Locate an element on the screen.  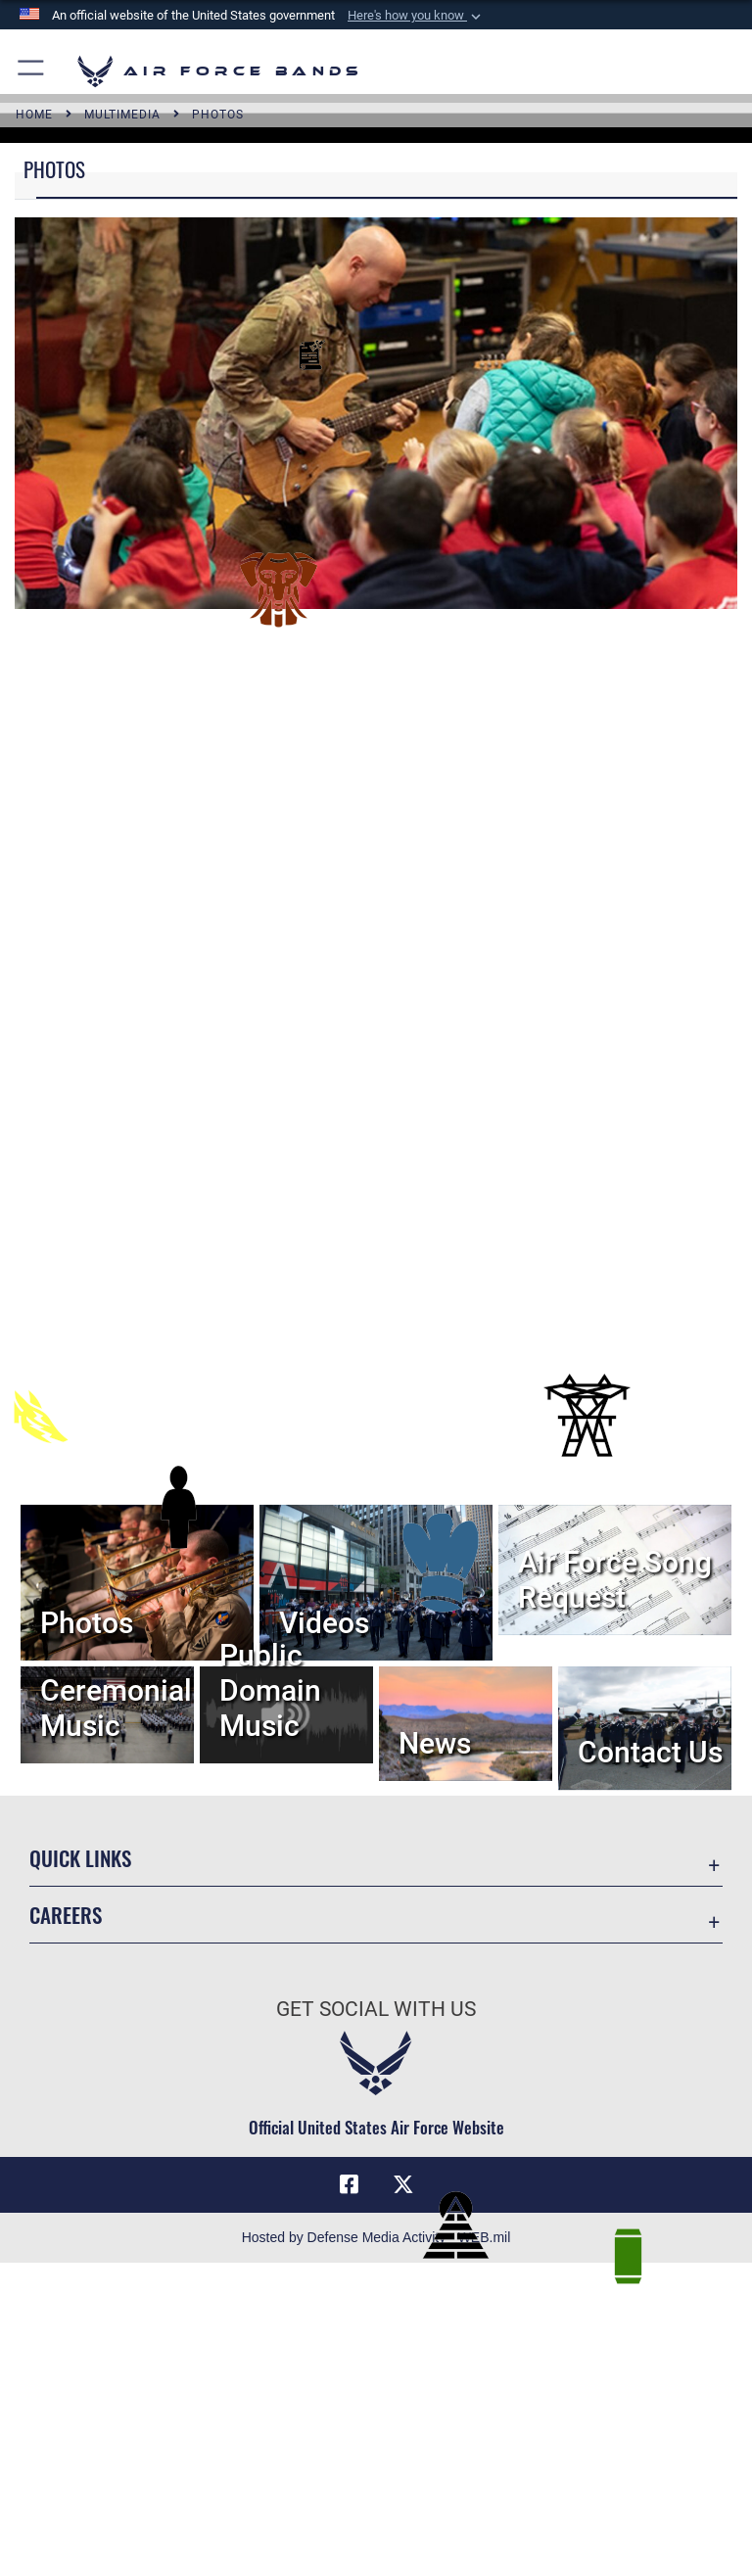
select a beverage or drink item is located at coordinates (628, 2256).